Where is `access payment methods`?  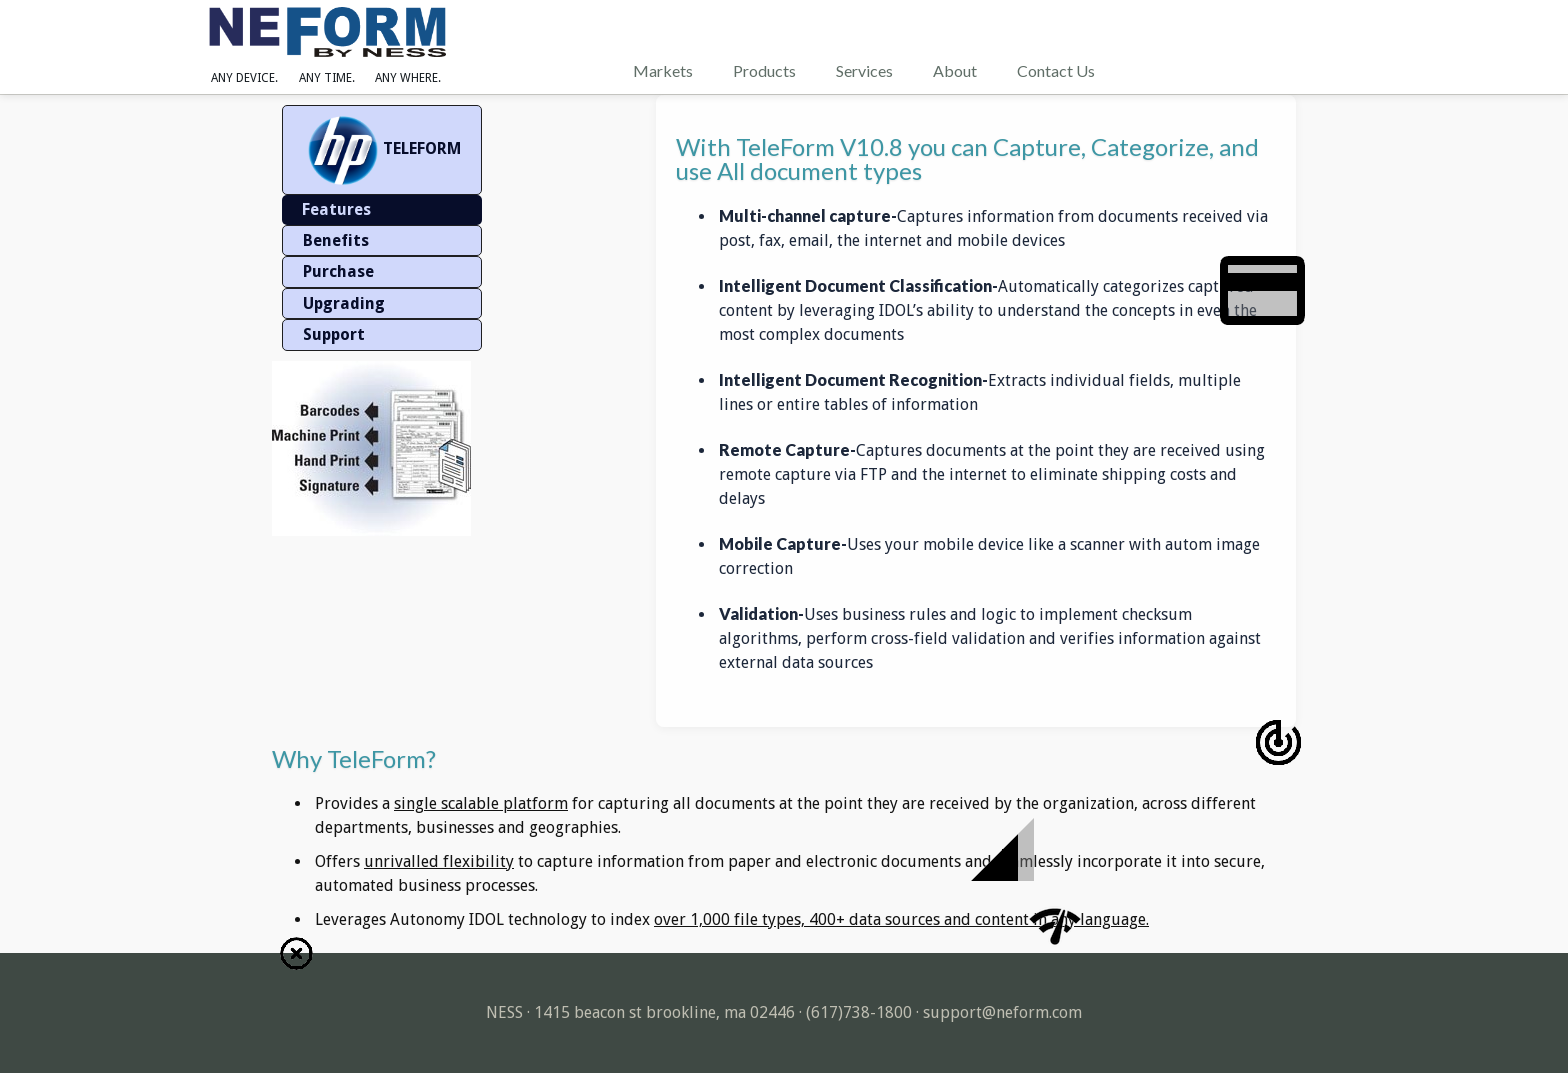 access payment methods is located at coordinates (1262, 290).